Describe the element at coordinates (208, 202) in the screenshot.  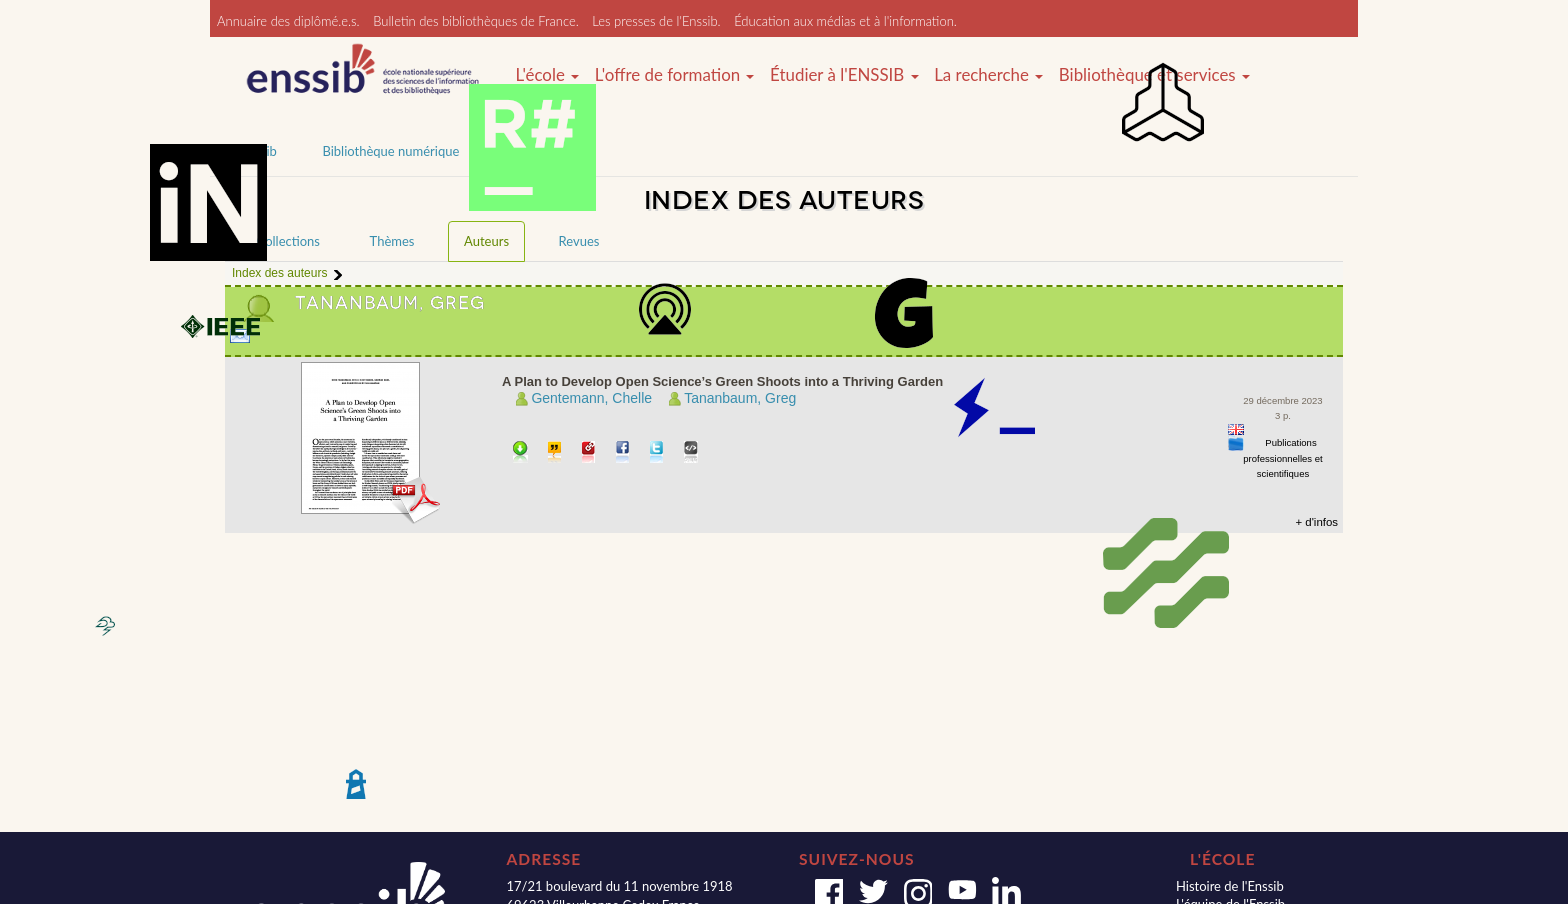
I see `inspire brand logo` at that location.